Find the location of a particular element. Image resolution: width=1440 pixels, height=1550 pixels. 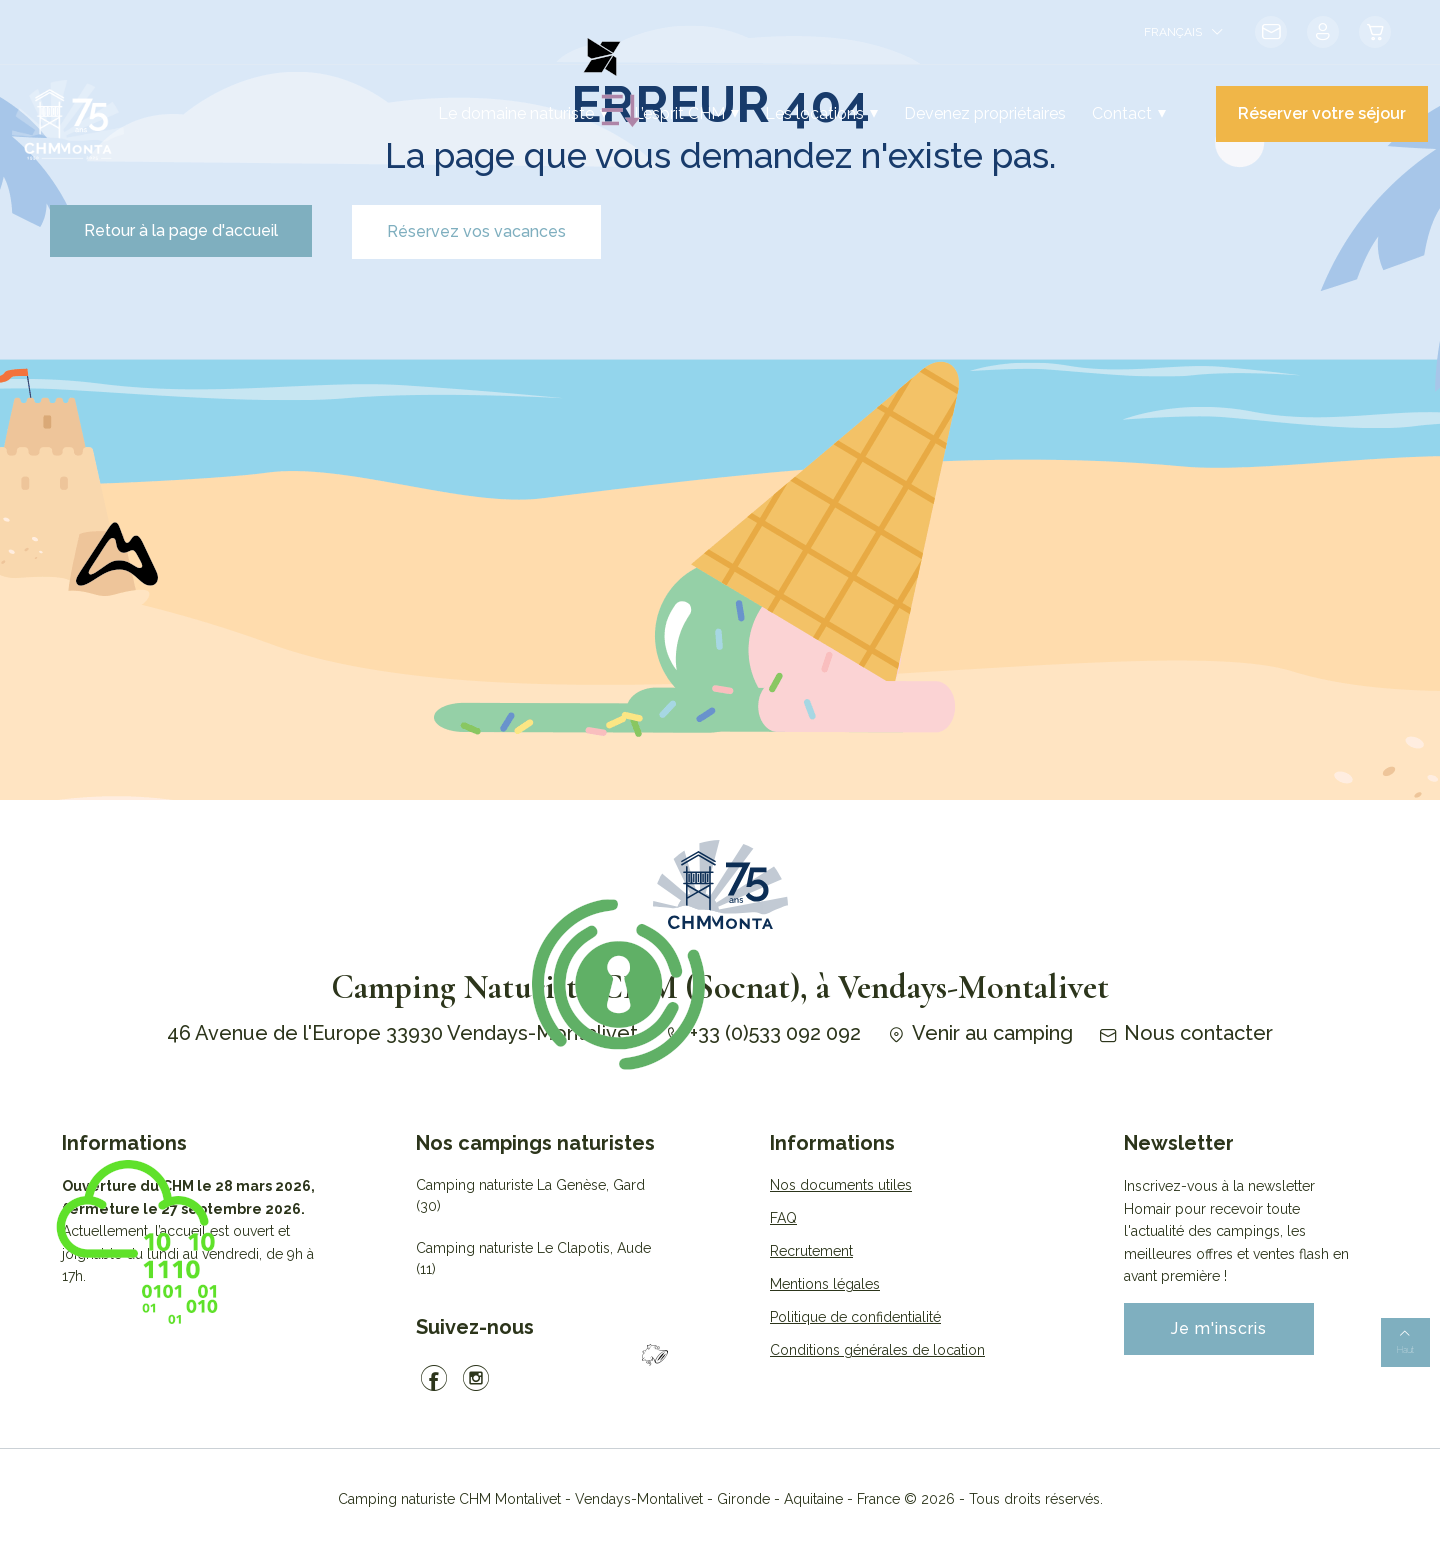

visit tryhackme cybersecurity learning platform is located at coordinates (137, 1242).